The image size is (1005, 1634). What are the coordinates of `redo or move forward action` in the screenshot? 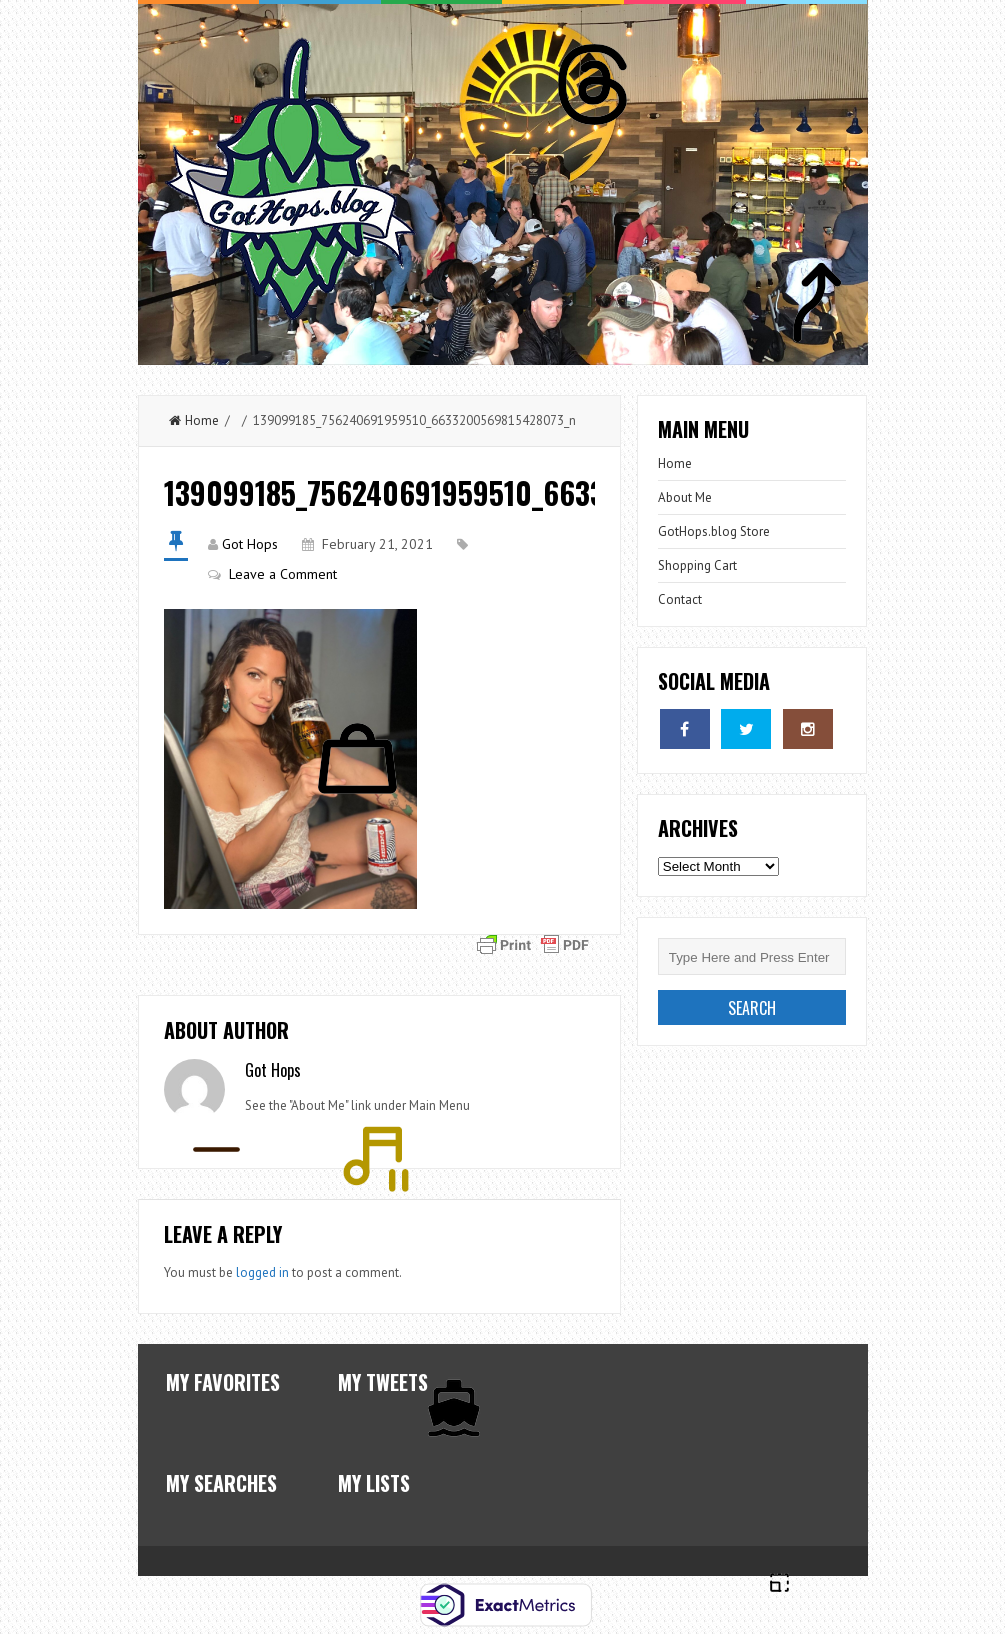 It's located at (813, 302).